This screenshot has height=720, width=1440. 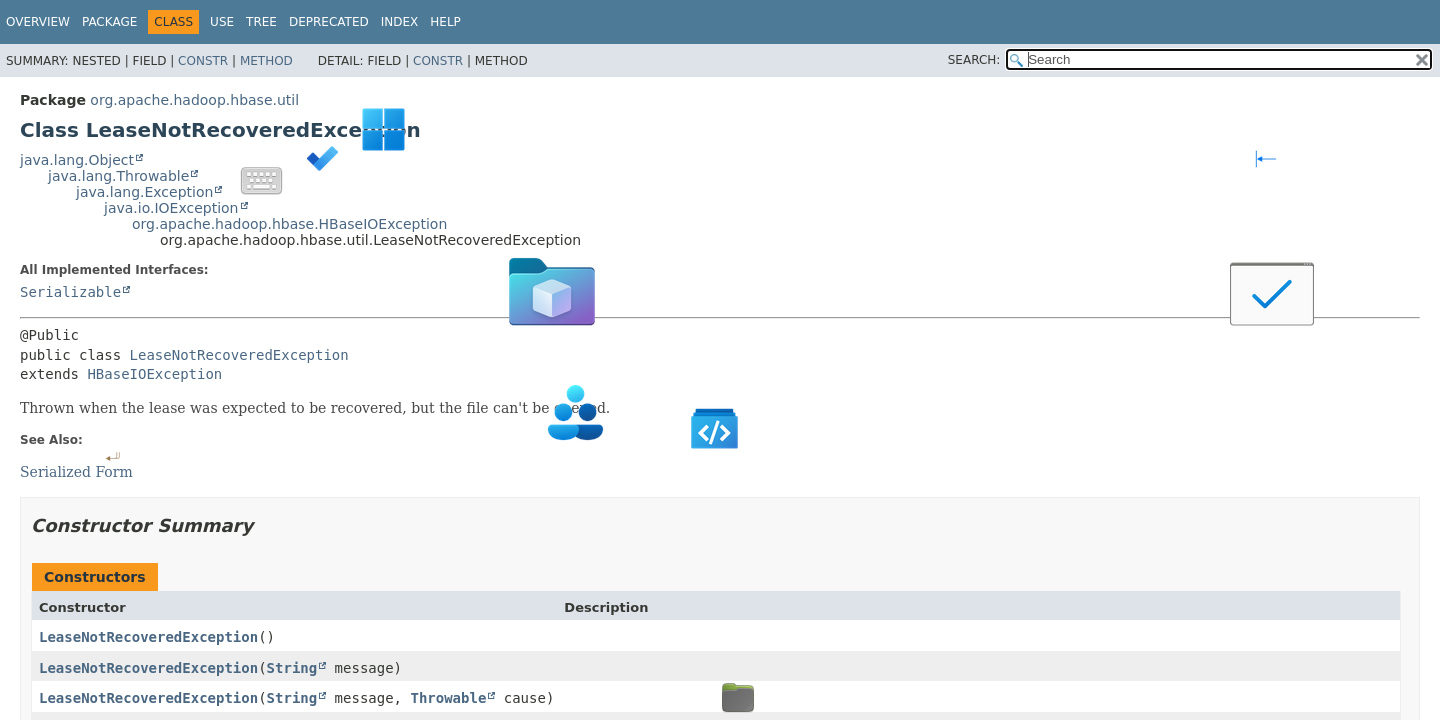 I want to click on open the tasks app, so click(x=322, y=158).